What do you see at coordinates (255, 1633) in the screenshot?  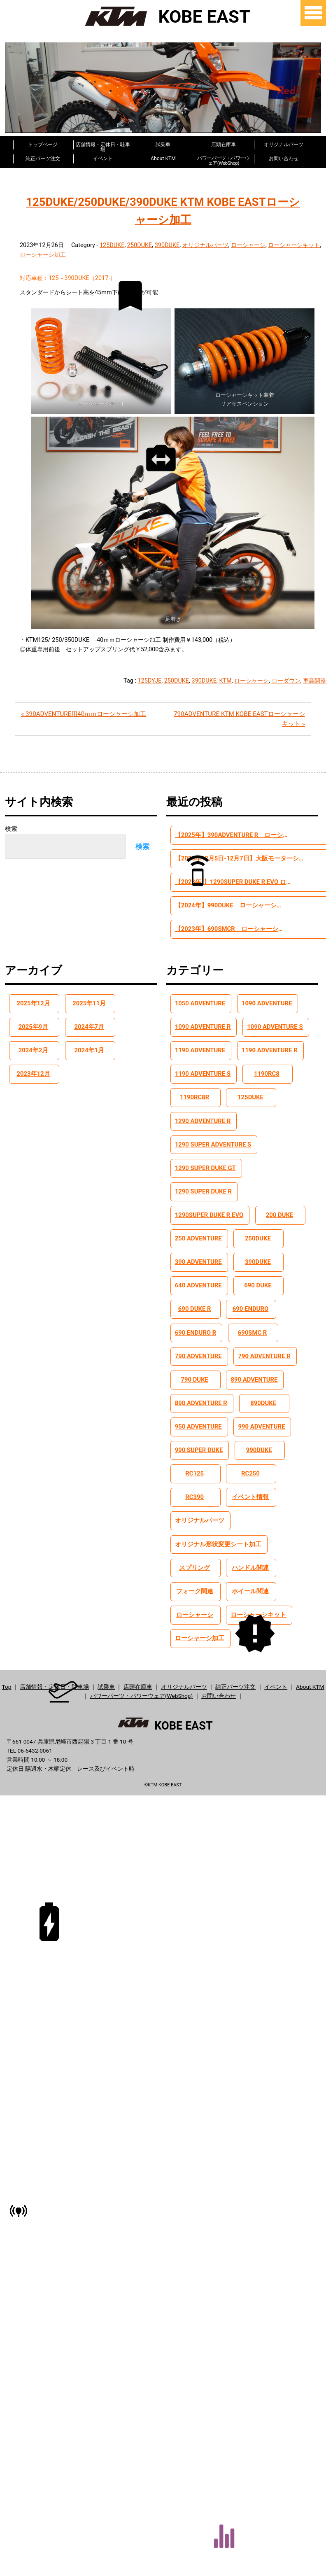 I see `indicates new or recently added content` at bounding box center [255, 1633].